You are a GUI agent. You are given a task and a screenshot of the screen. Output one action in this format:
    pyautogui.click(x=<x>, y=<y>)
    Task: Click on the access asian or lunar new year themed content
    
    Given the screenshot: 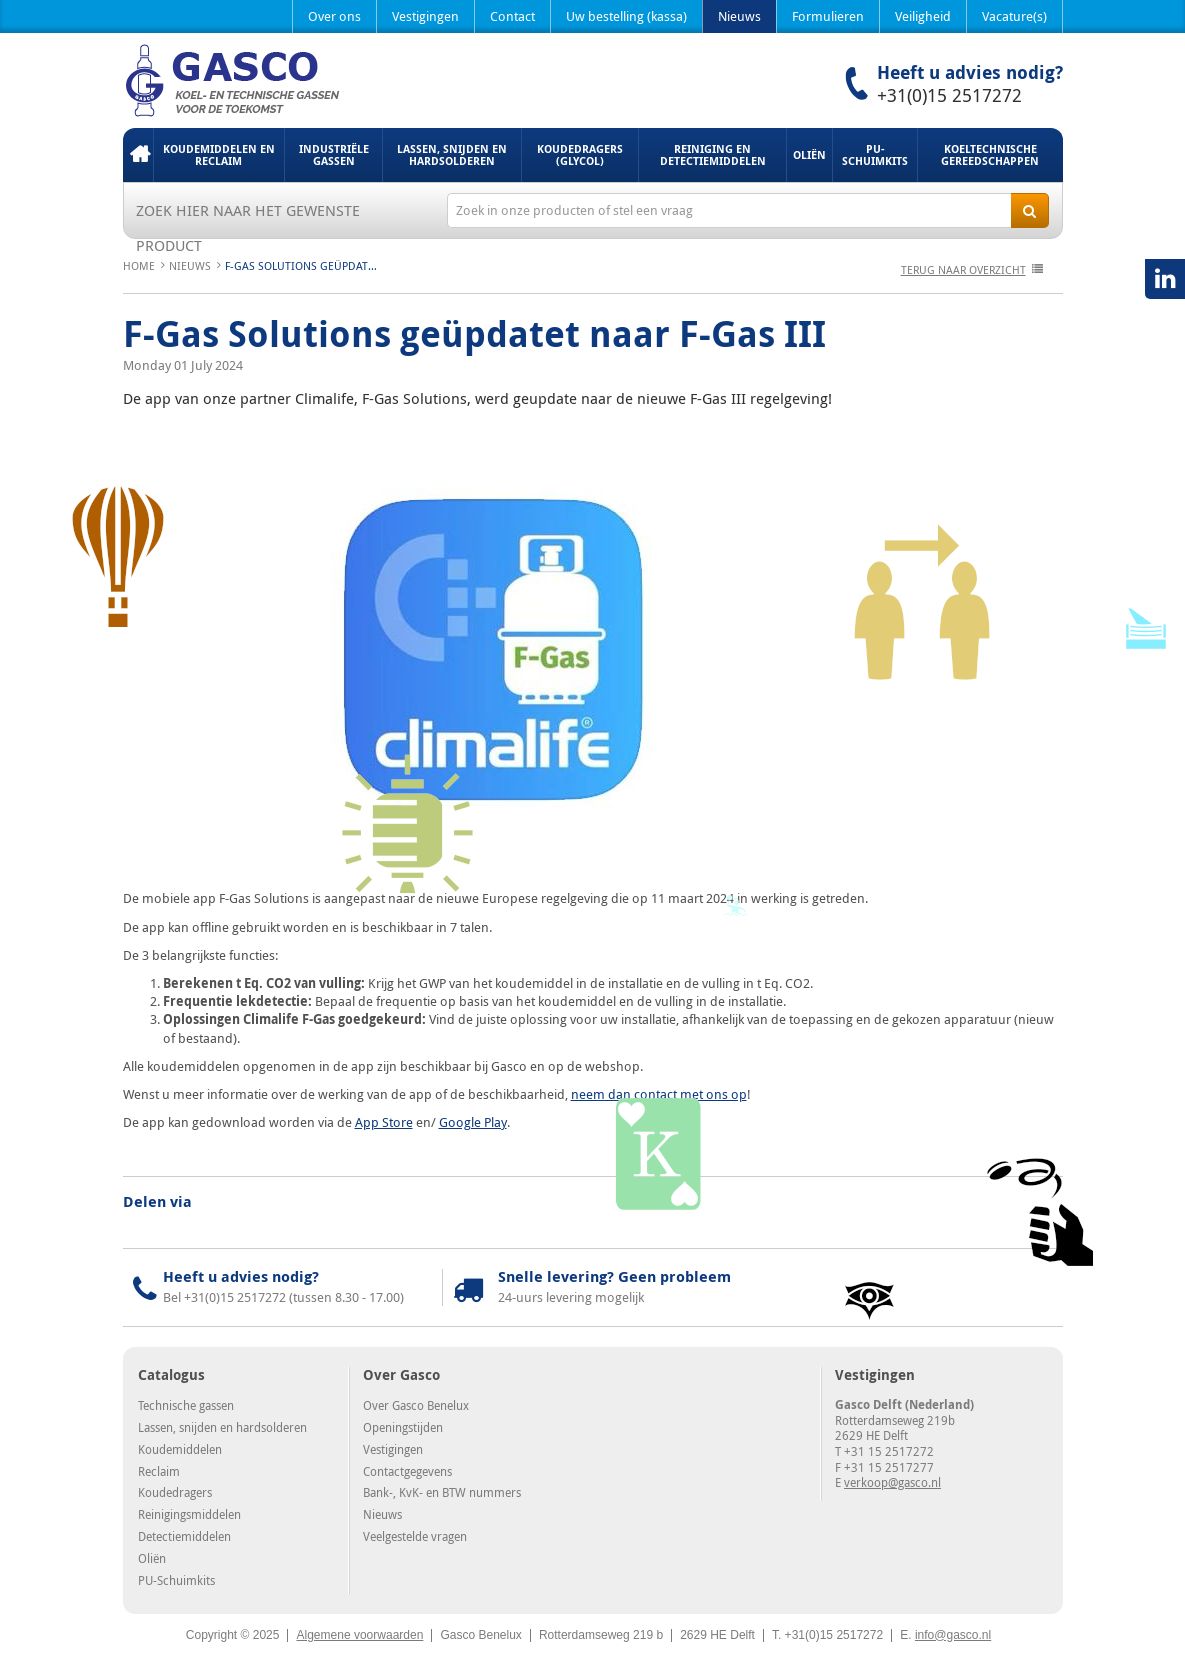 What is the action you would take?
    pyautogui.click(x=407, y=823)
    